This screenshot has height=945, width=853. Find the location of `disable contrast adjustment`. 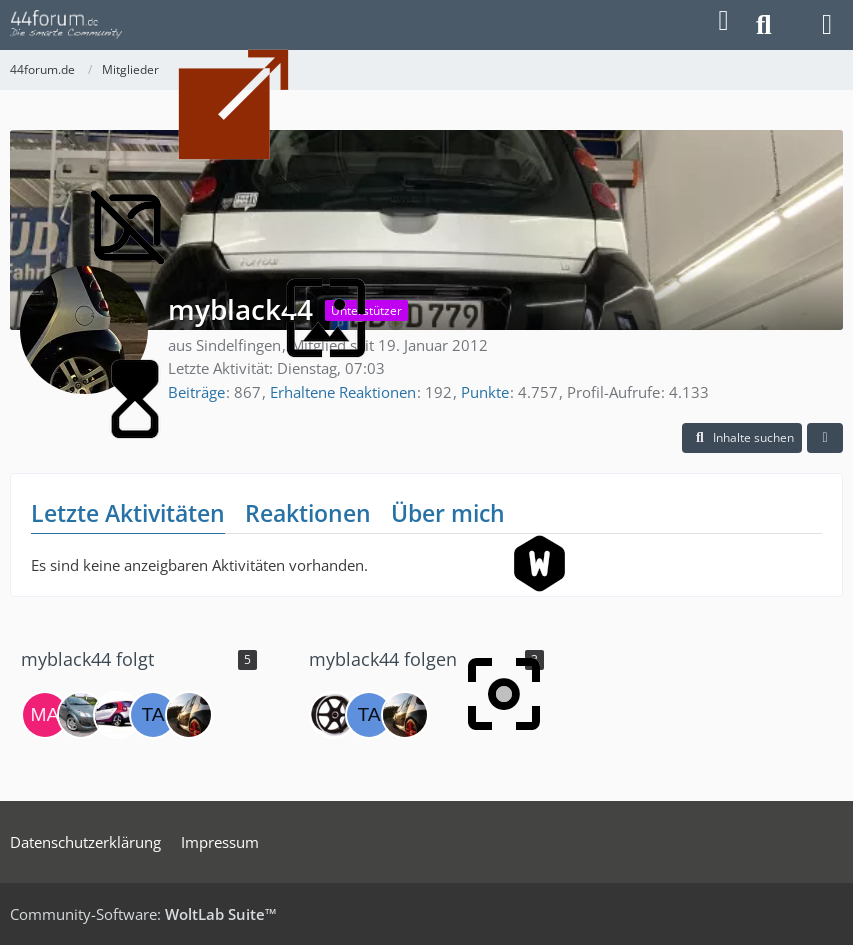

disable contrast adjustment is located at coordinates (127, 227).